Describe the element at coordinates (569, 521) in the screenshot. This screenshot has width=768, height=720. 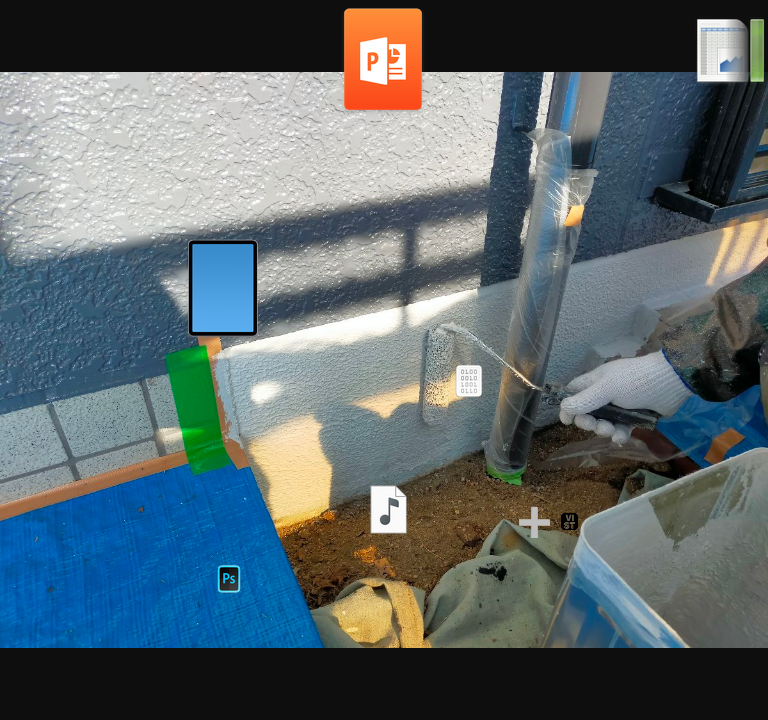
I see `vietnamese input method - simple telex keyboard` at that location.